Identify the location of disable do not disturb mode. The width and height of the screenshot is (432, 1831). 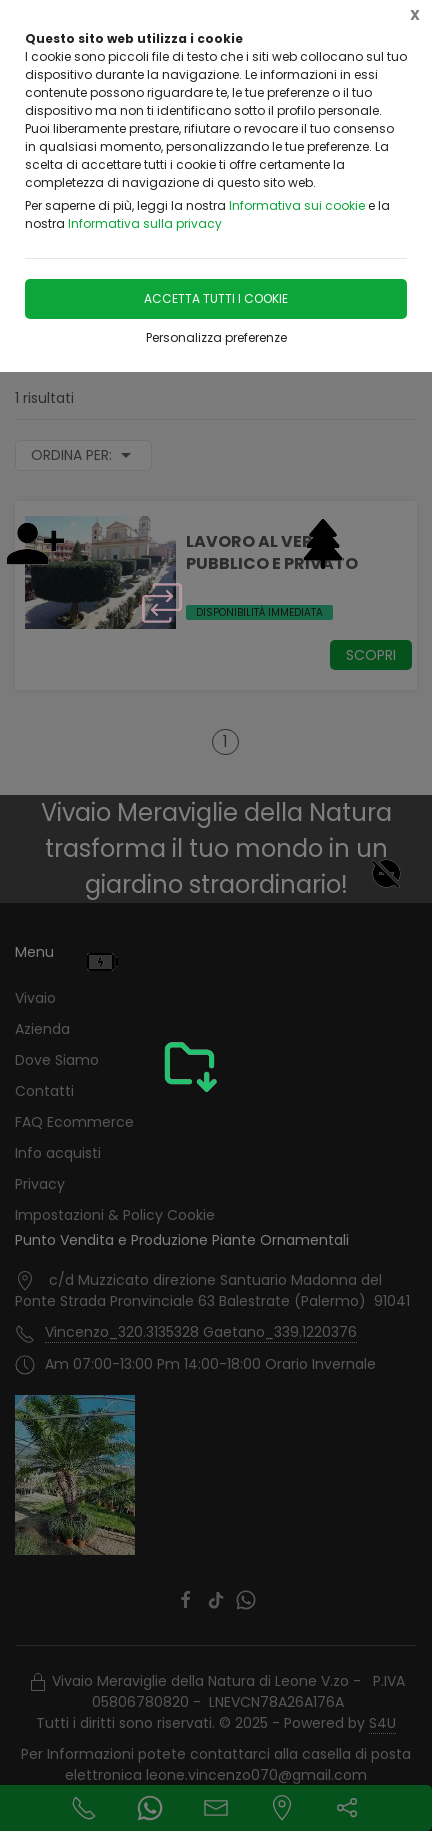
(386, 873).